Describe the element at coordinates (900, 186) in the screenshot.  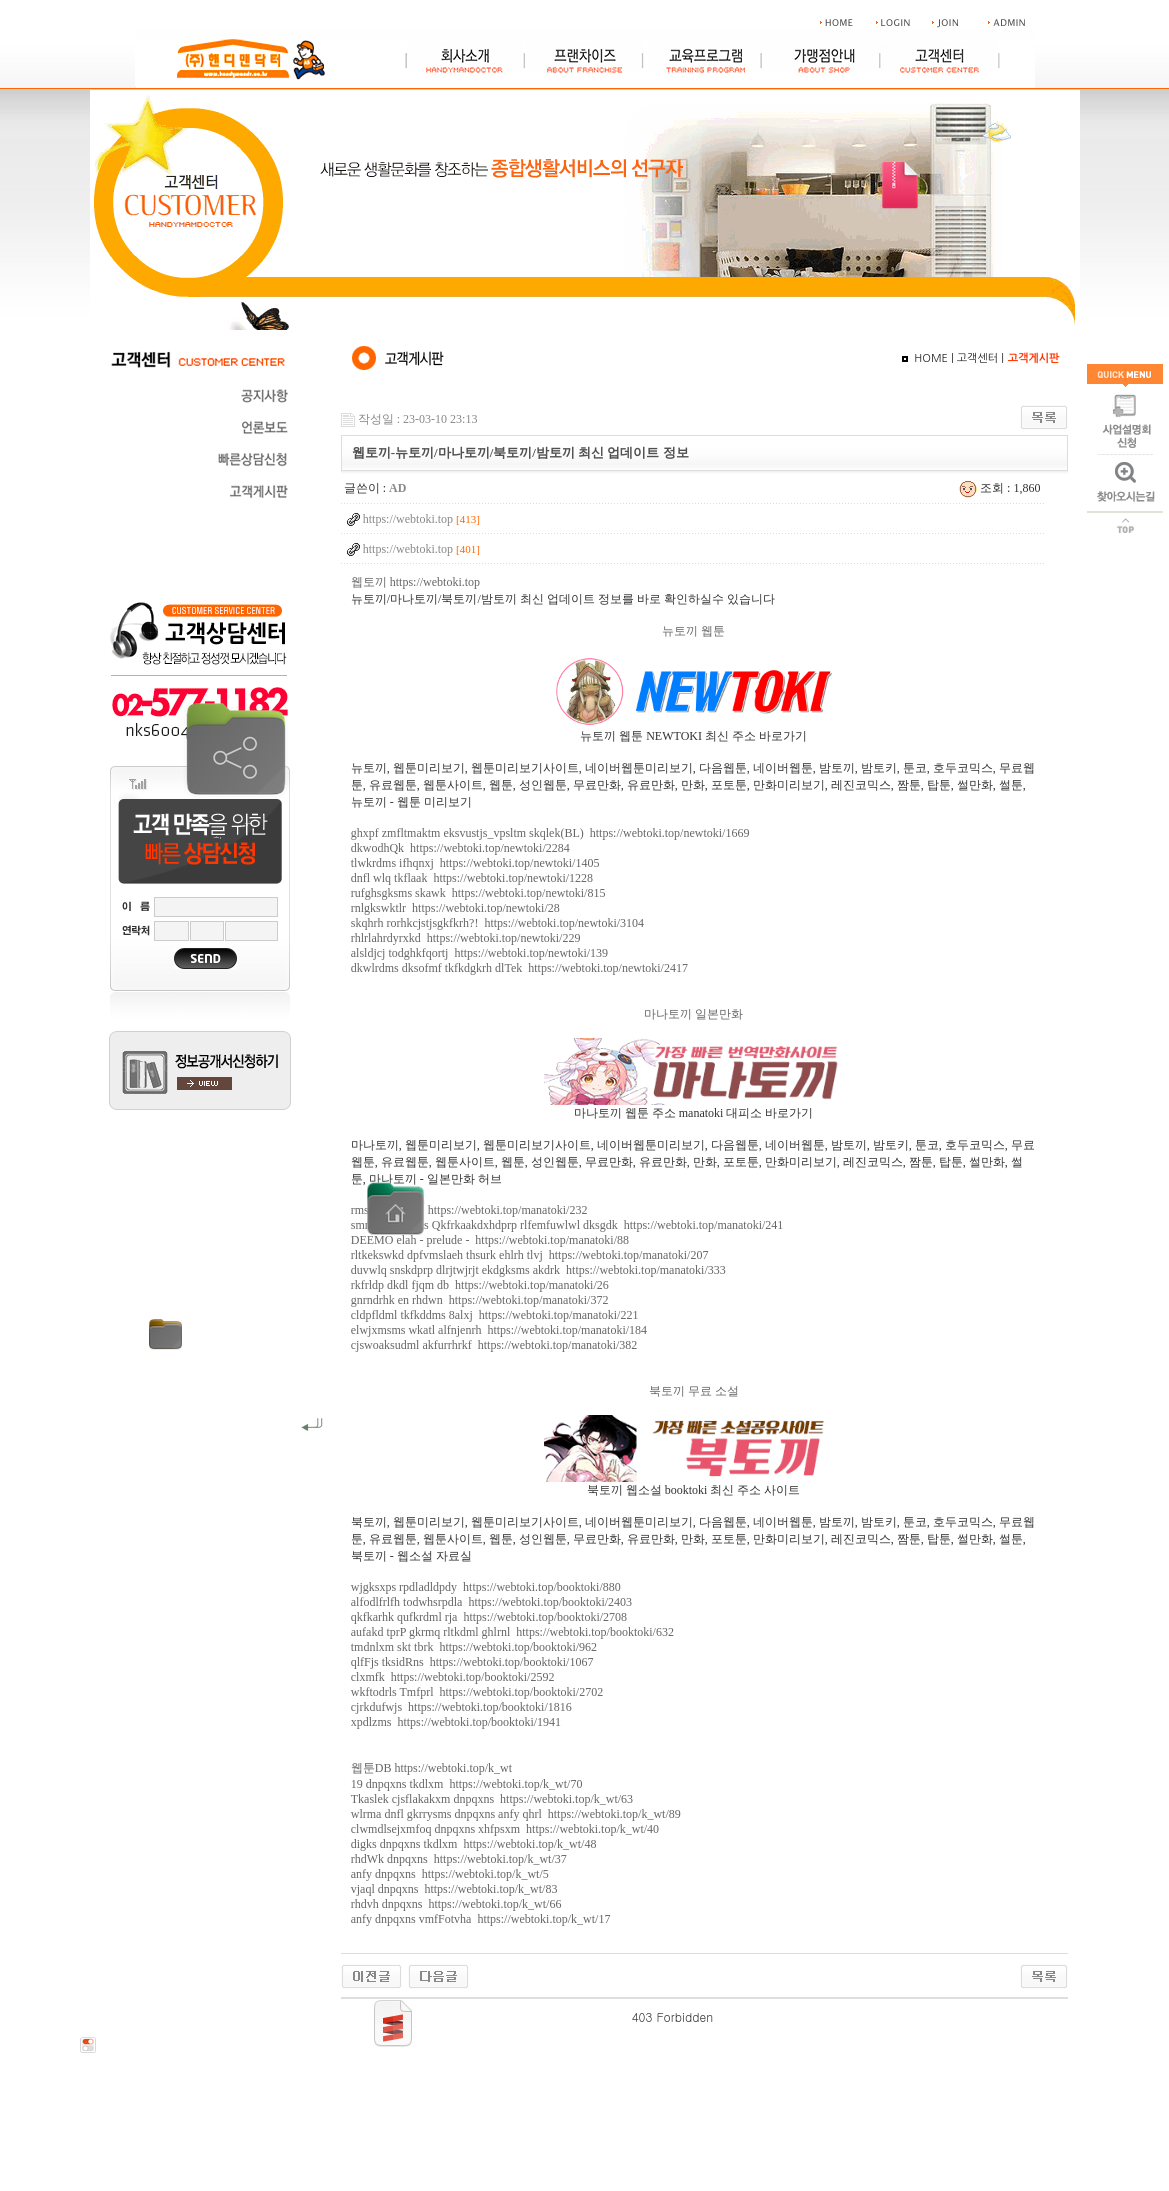
I see `a compressed postscript file` at that location.